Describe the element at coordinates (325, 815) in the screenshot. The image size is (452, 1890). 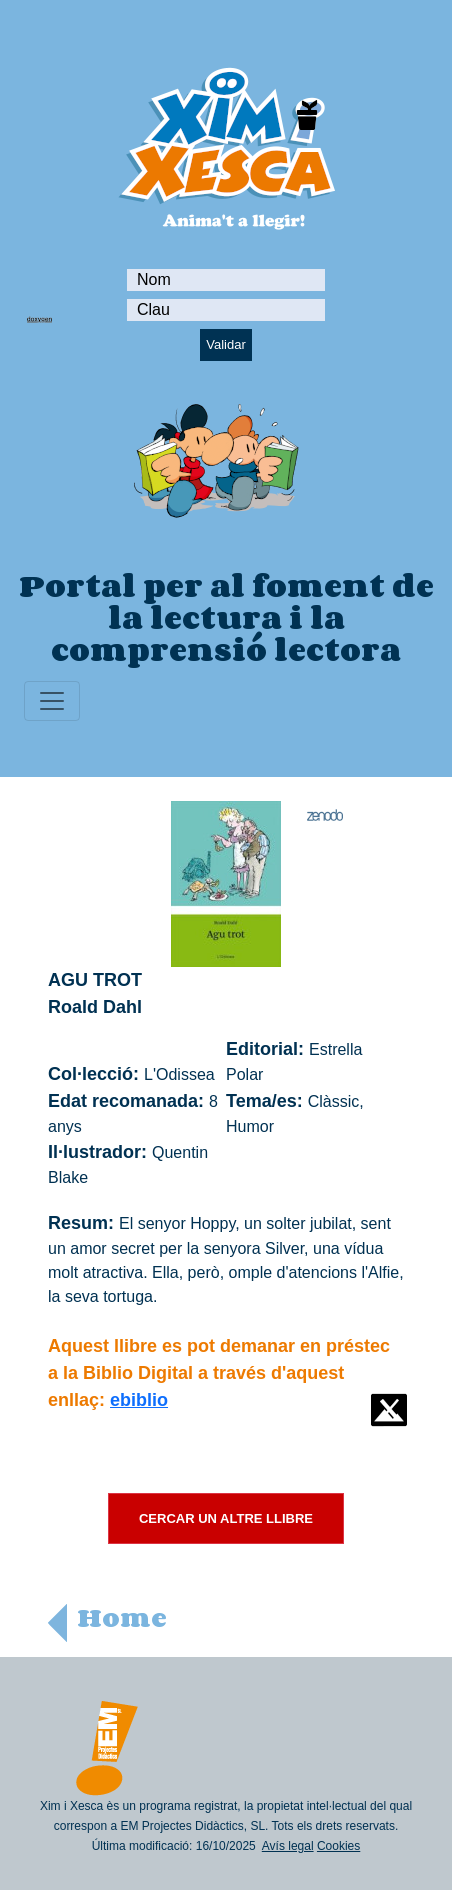
I see `open zenodo research repository` at that location.